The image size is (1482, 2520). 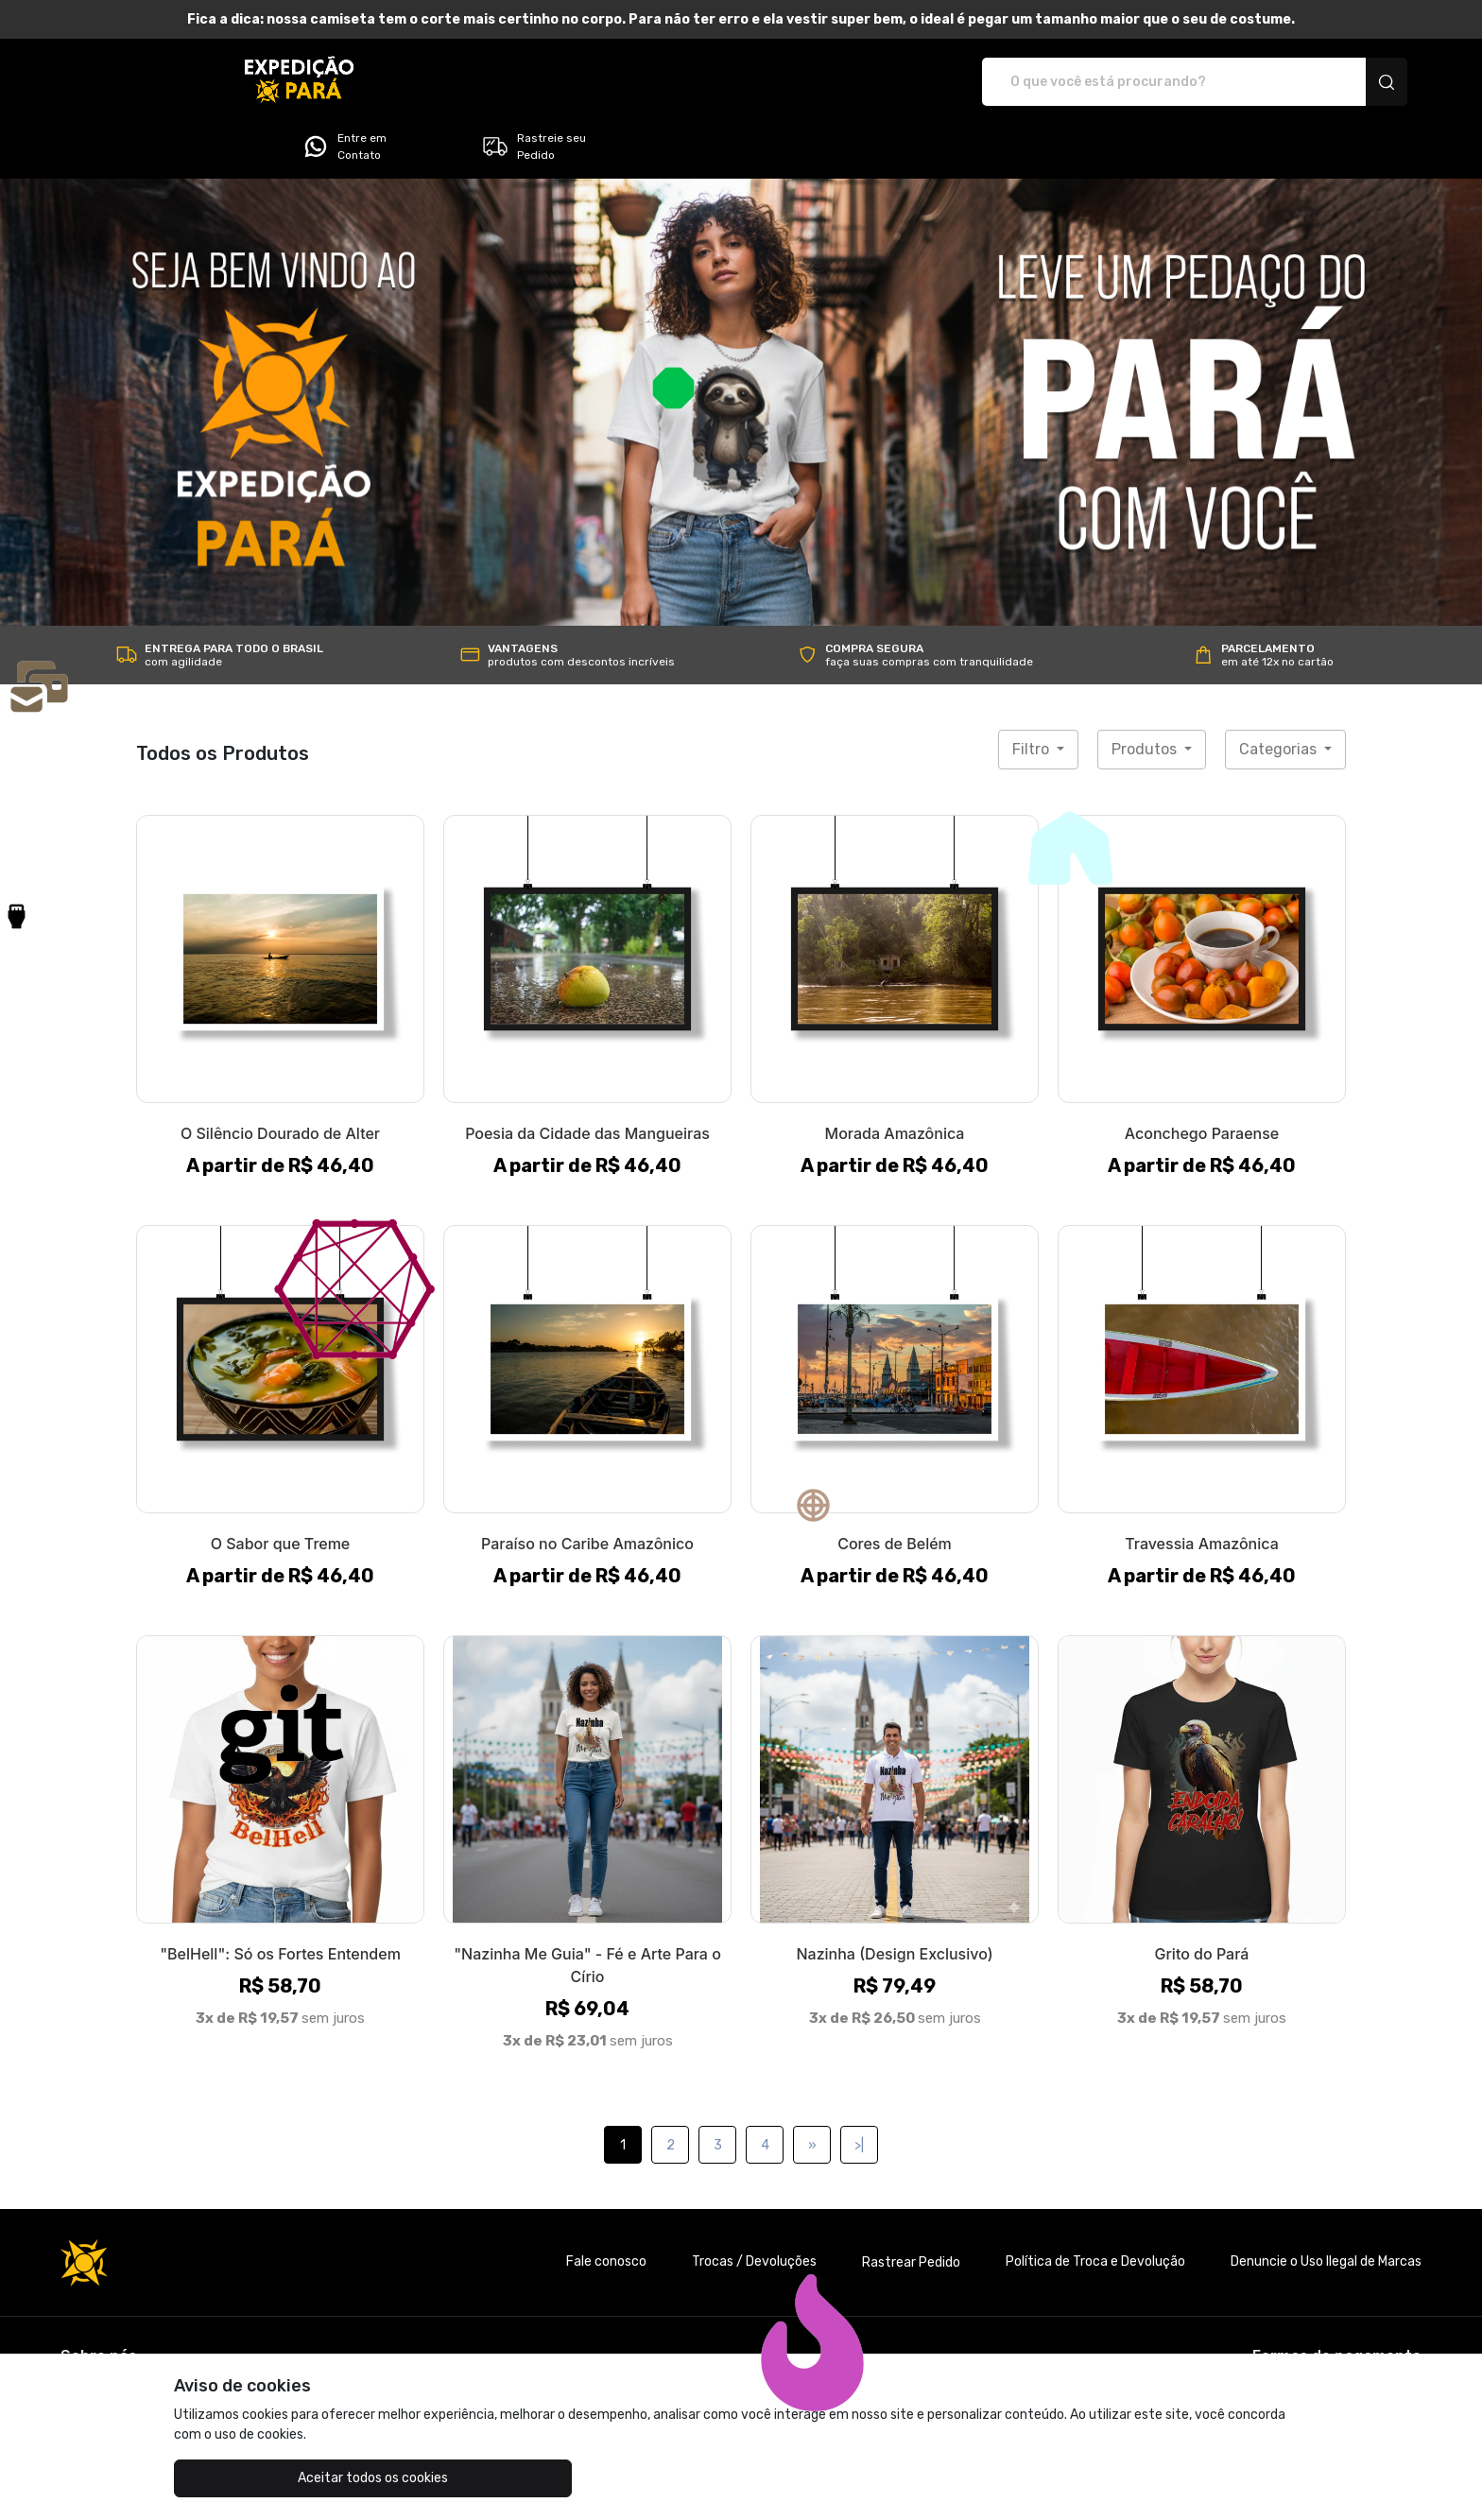 What do you see at coordinates (1070, 847) in the screenshot?
I see `access camping or outdoor activity information` at bounding box center [1070, 847].